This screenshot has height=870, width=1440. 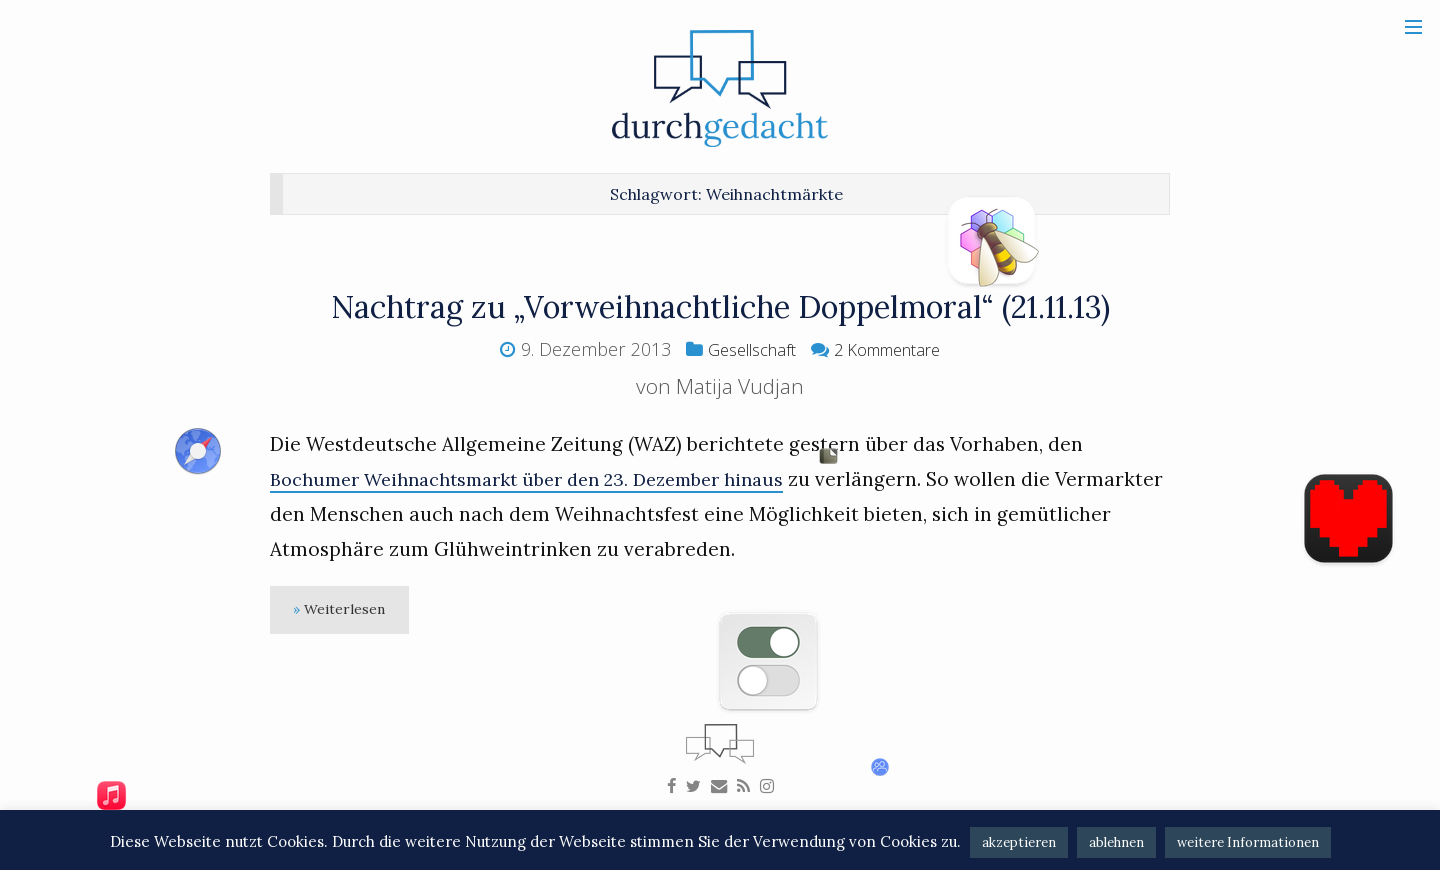 I want to click on indicates shared or collaborative content, so click(x=880, y=767).